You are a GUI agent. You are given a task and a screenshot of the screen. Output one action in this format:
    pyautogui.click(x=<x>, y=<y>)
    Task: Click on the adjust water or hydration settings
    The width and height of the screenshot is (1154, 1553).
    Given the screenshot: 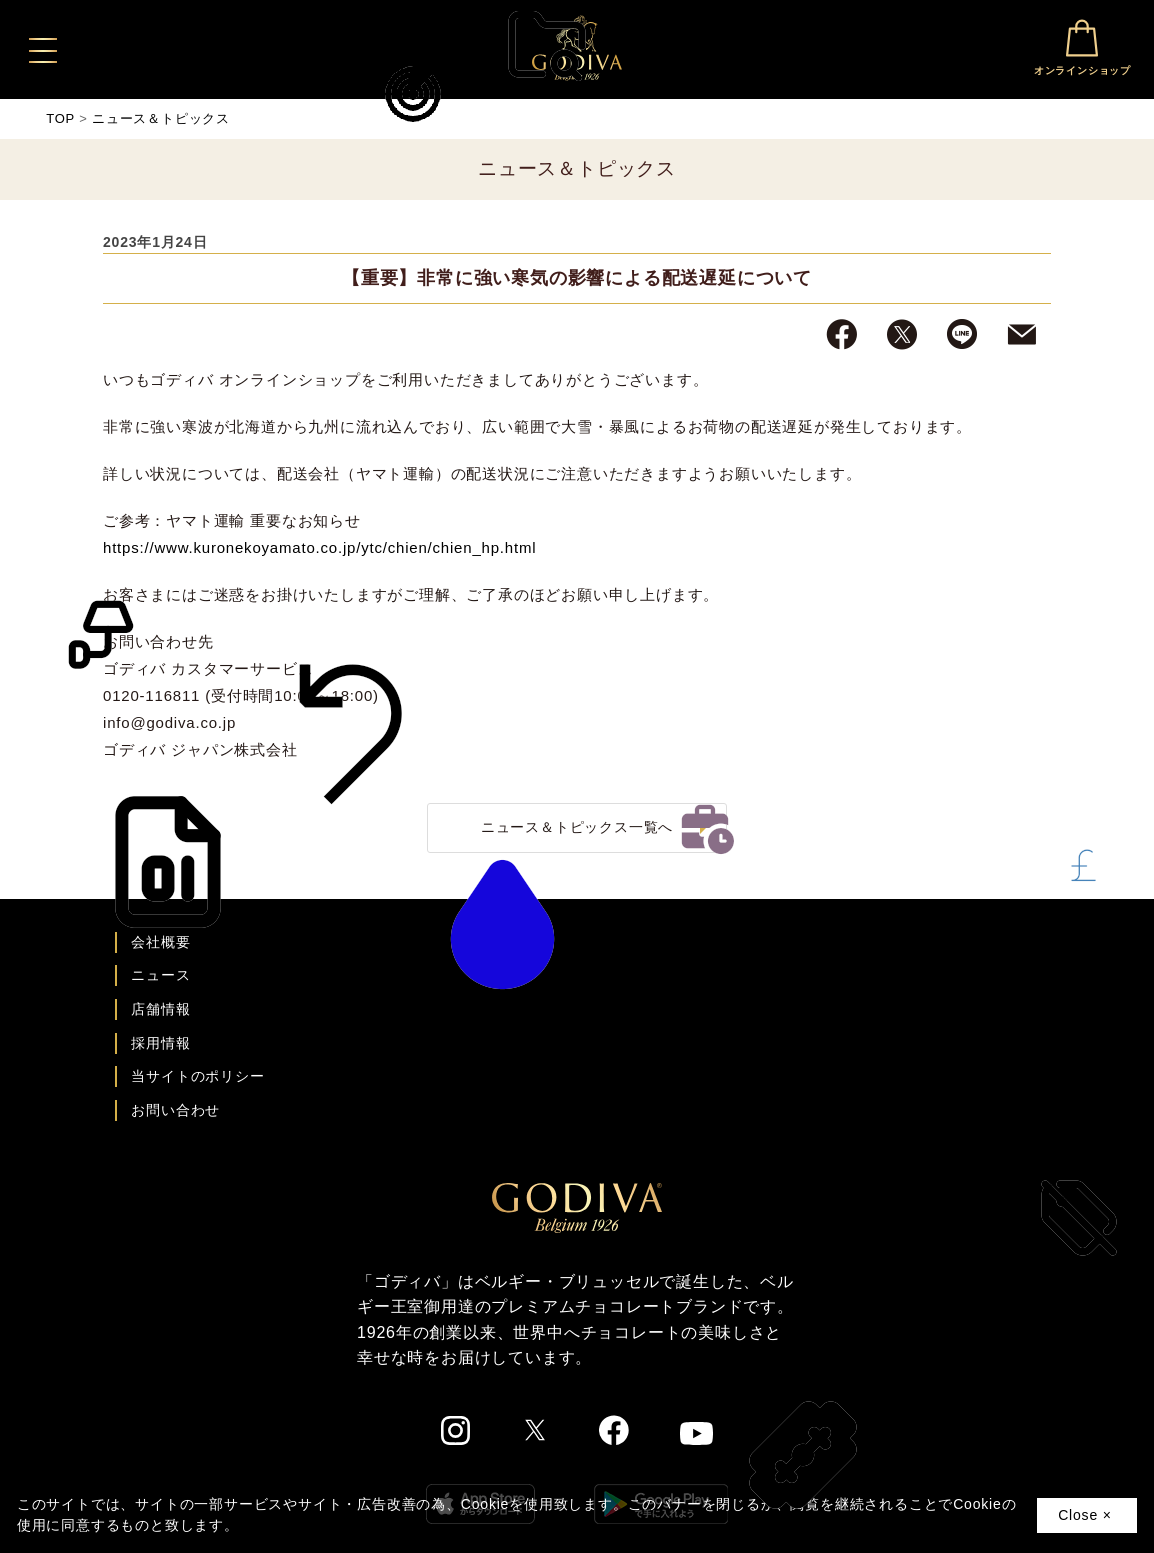 What is the action you would take?
    pyautogui.click(x=502, y=924)
    